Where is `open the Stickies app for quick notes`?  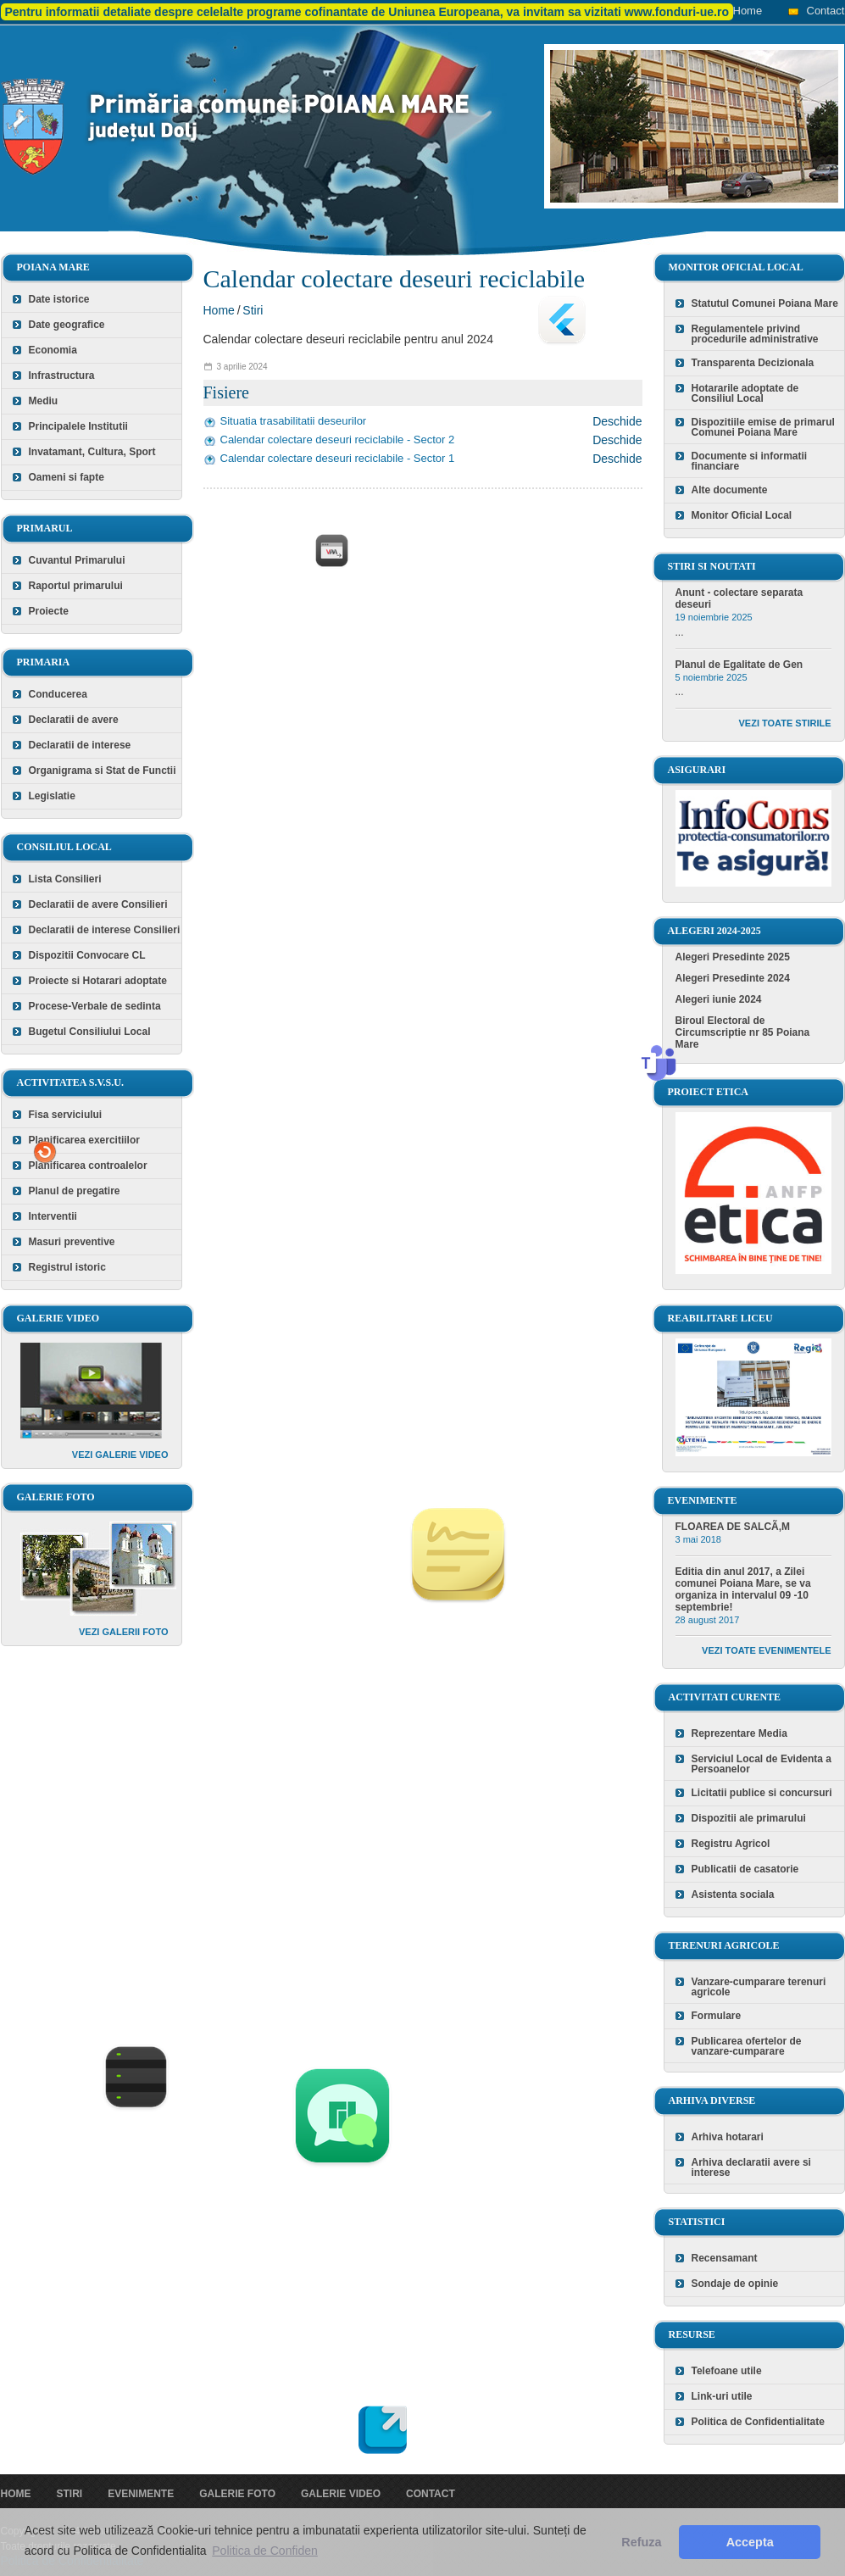 open the Stickies app for quick notes is located at coordinates (458, 1554).